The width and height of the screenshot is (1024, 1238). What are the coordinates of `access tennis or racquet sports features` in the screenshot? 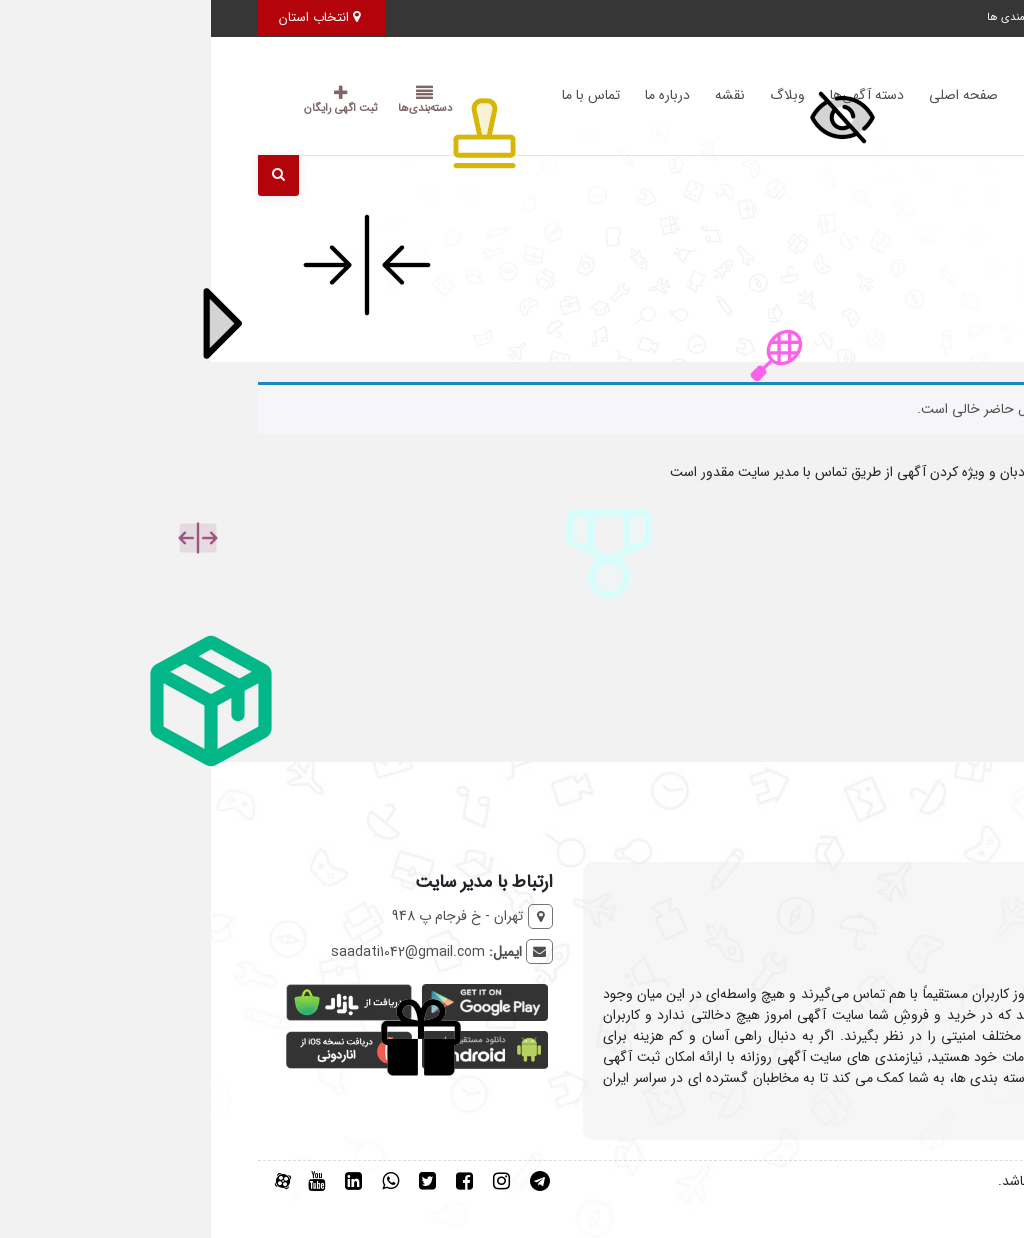 It's located at (775, 356).